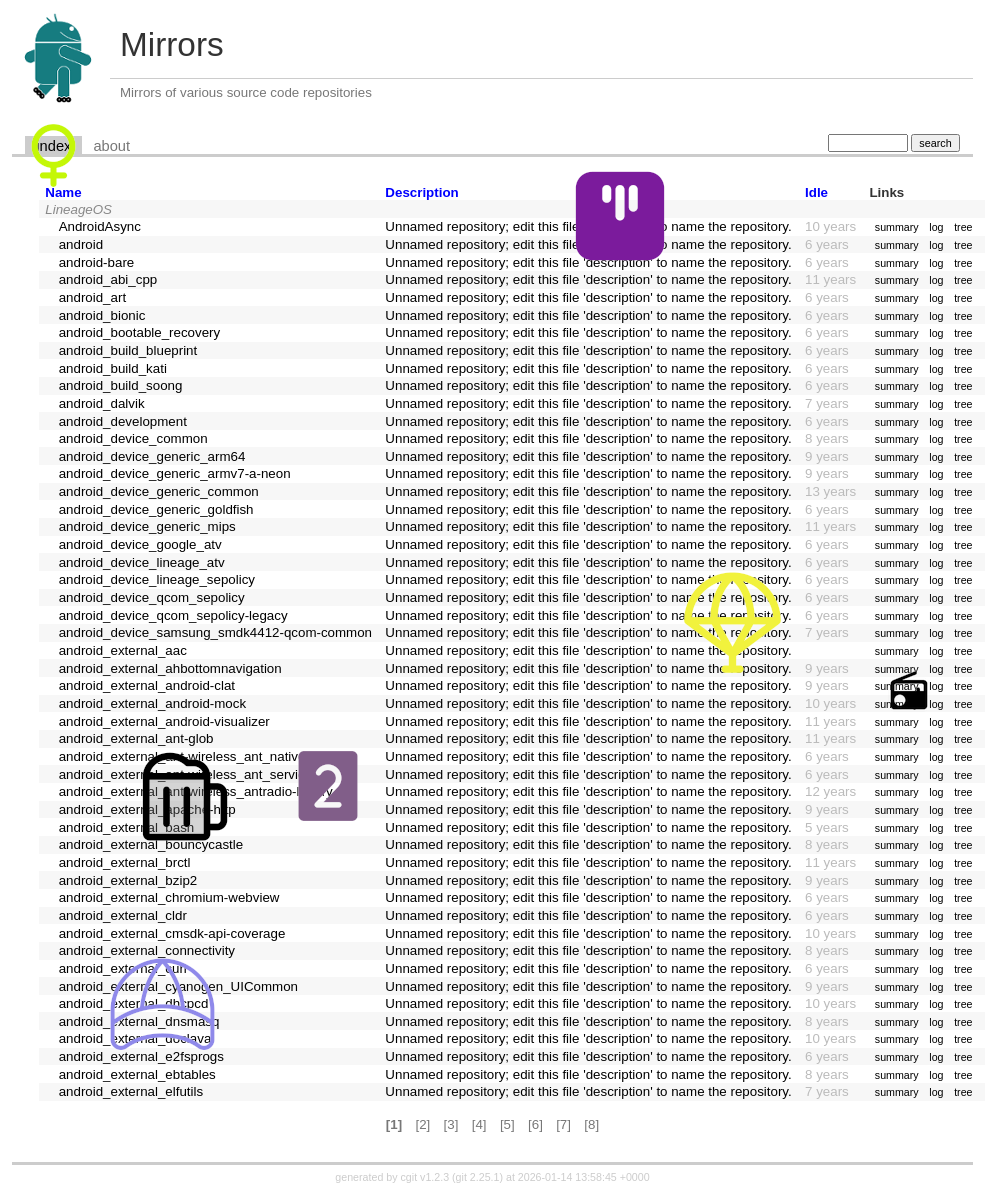  What do you see at coordinates (180, 800) in the screenshot?
I see `view nearby bars or breweries` at bounding box center [180, 800].